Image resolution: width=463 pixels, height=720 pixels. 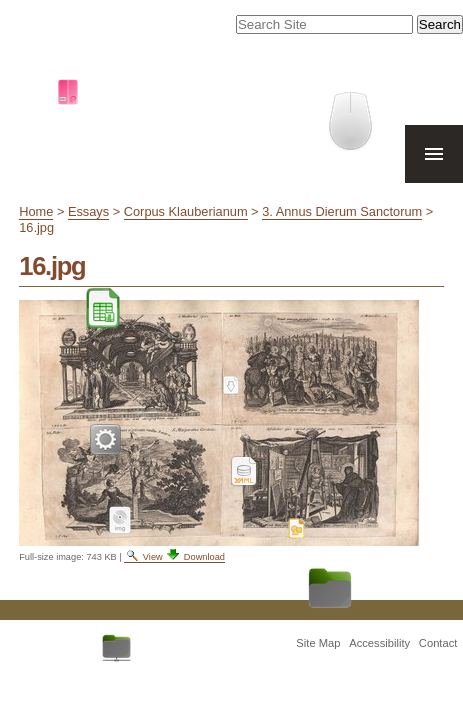 I want to click on access a remote or network folder, so click(x=116, y=647).